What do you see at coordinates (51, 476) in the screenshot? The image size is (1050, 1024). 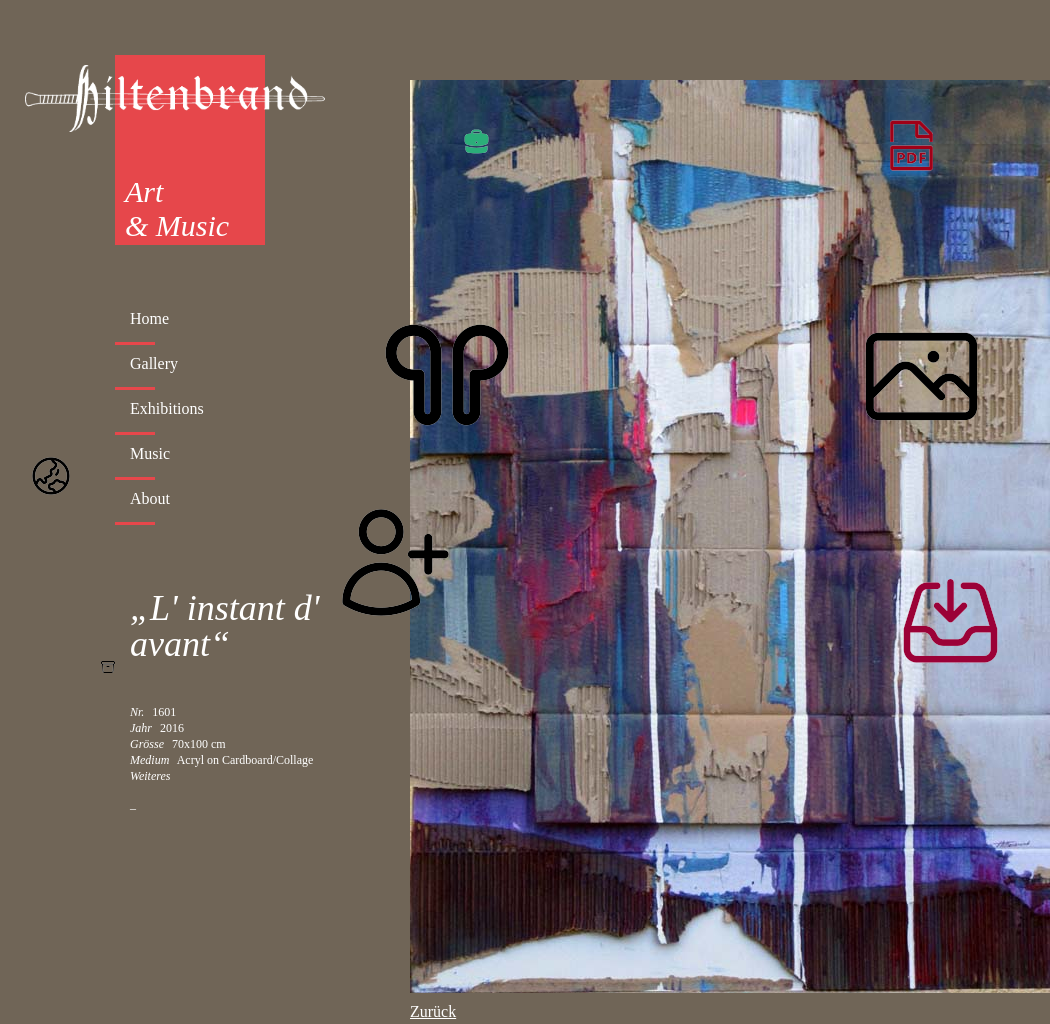 I see `switch to asia-australia region` at bounding box center [51, 476].